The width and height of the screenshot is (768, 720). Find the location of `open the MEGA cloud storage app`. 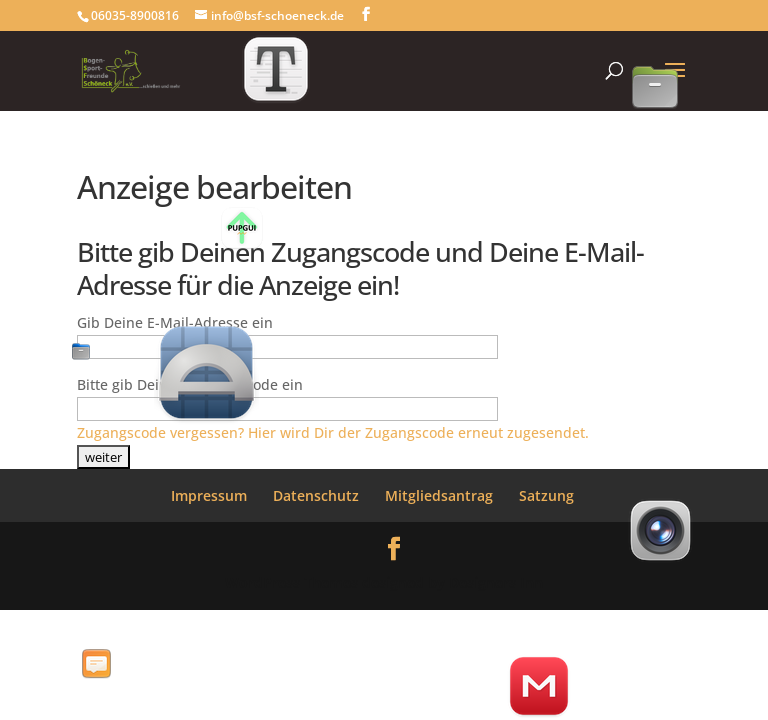

open the MEGA cloud storage app is located at coordinates (539, 686).